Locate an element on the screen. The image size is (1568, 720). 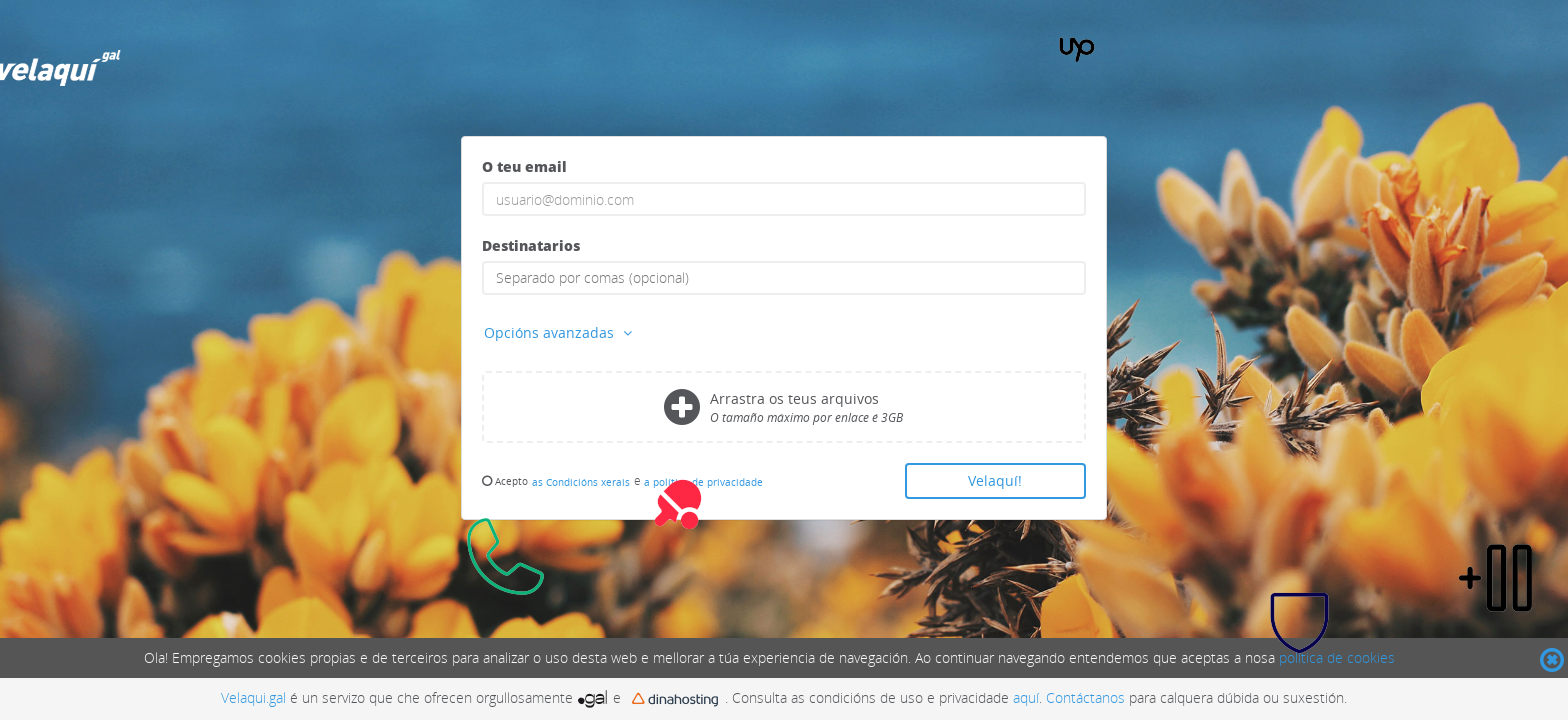
access security settings is located at coordinates (1299, 619).